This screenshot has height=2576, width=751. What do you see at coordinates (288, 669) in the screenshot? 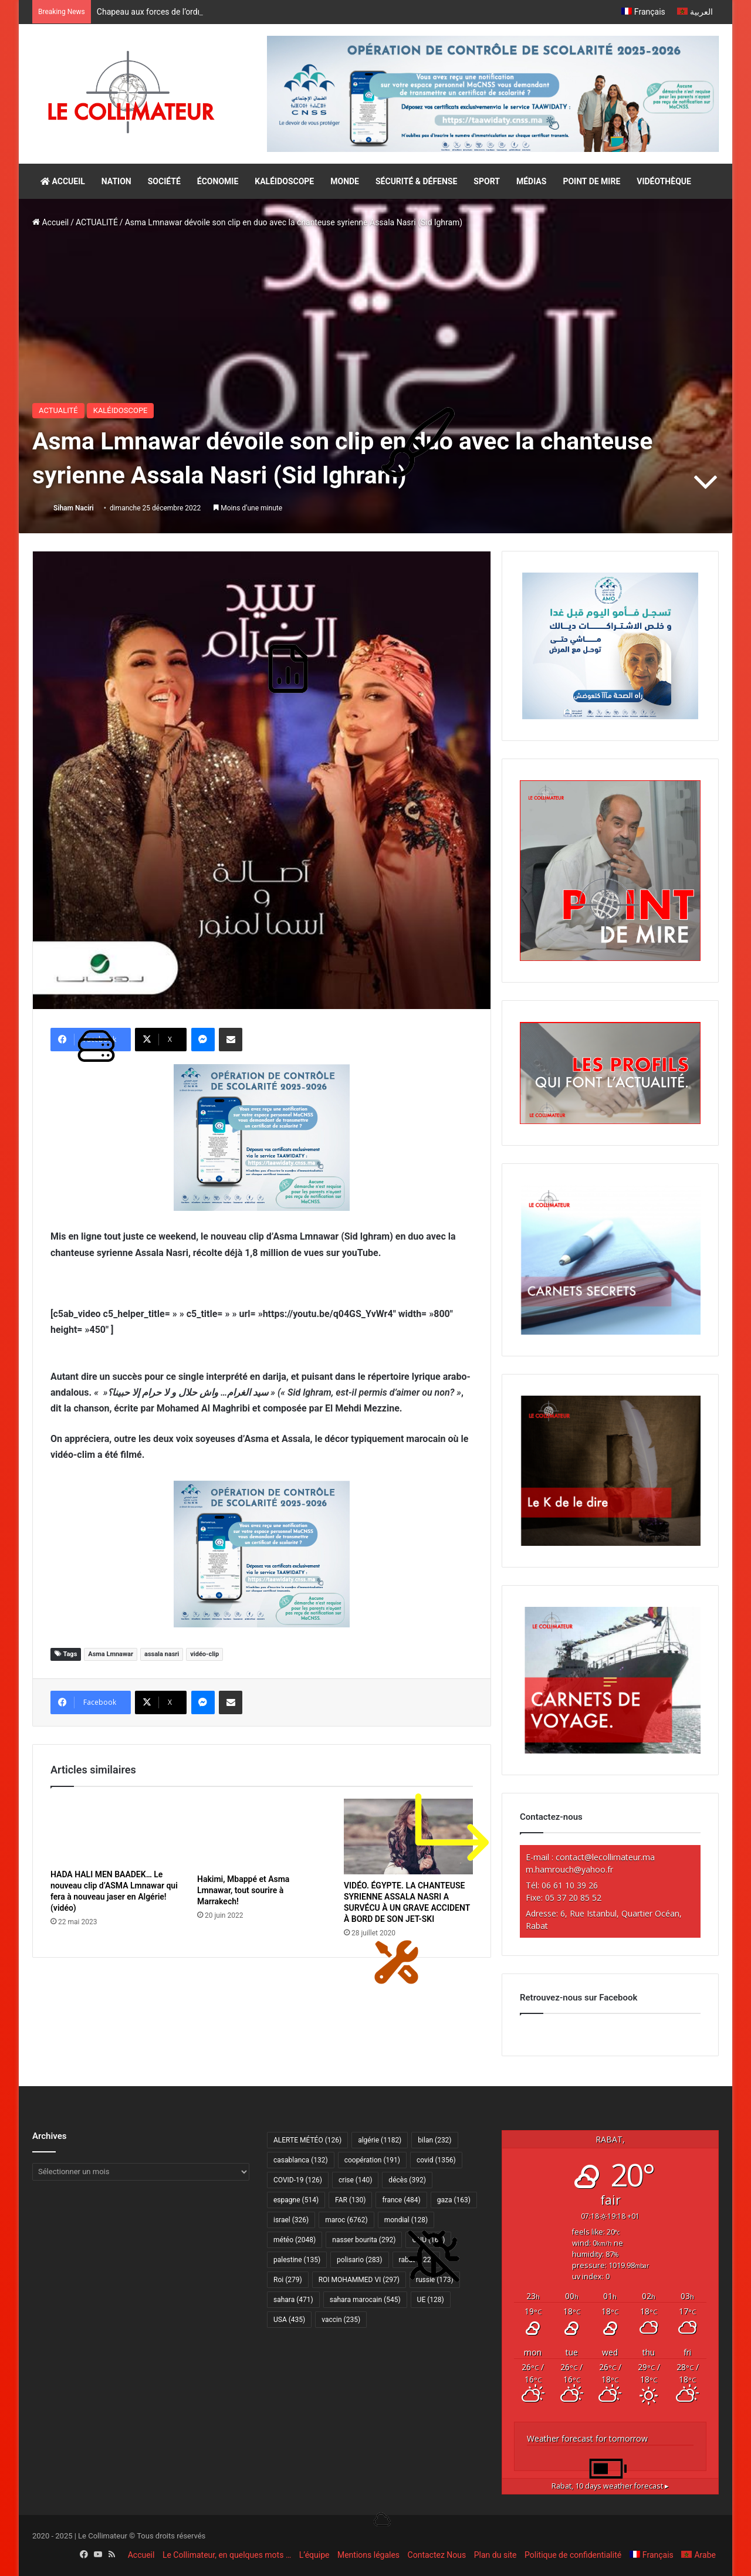
I see `view report or analytics file` at bounding box center [288, 669].